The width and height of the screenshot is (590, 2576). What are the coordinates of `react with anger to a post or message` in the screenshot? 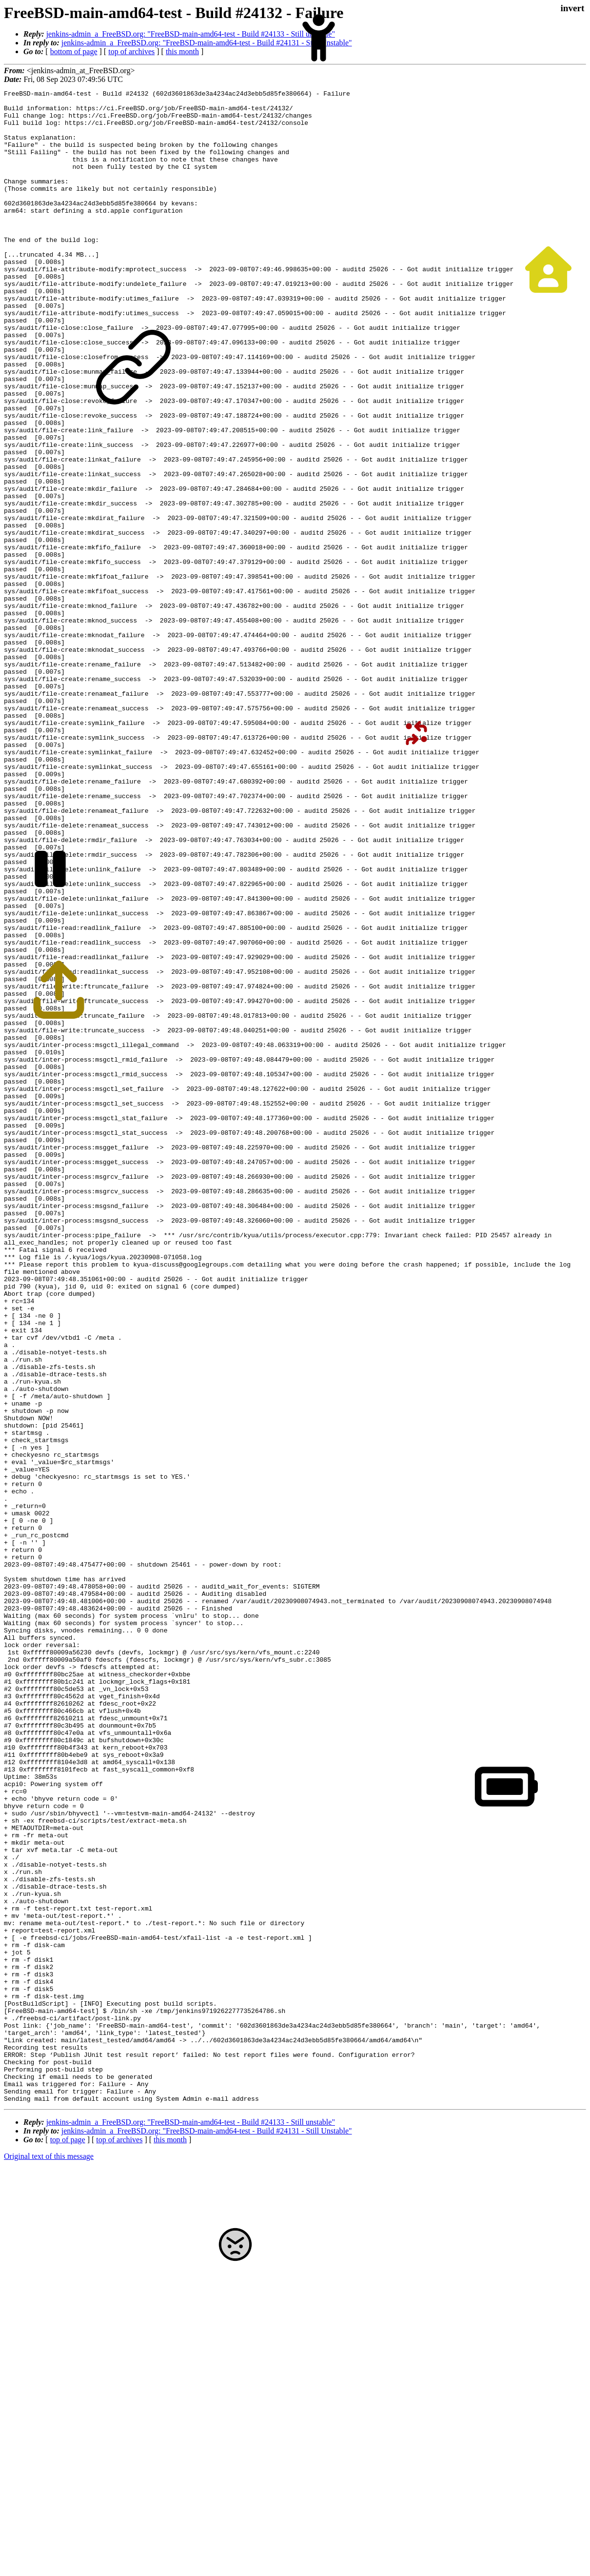 It's located at (235, 2244).